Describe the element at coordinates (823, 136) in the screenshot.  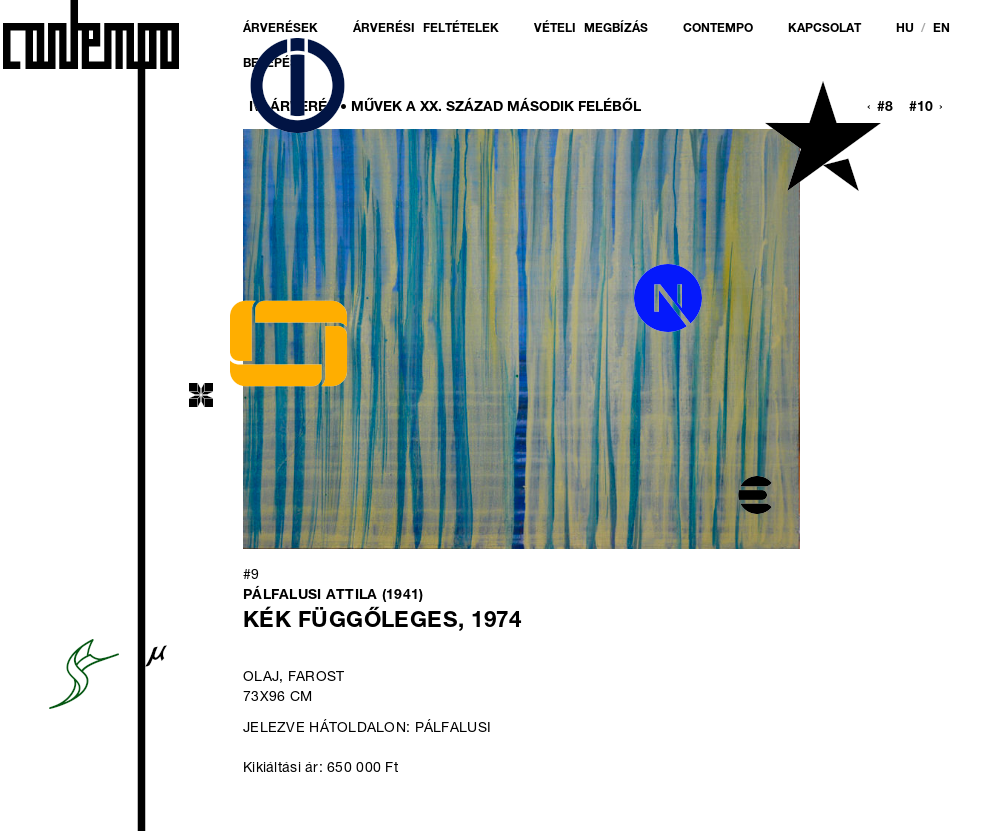
I see `view trustpilot reviews` at that location.